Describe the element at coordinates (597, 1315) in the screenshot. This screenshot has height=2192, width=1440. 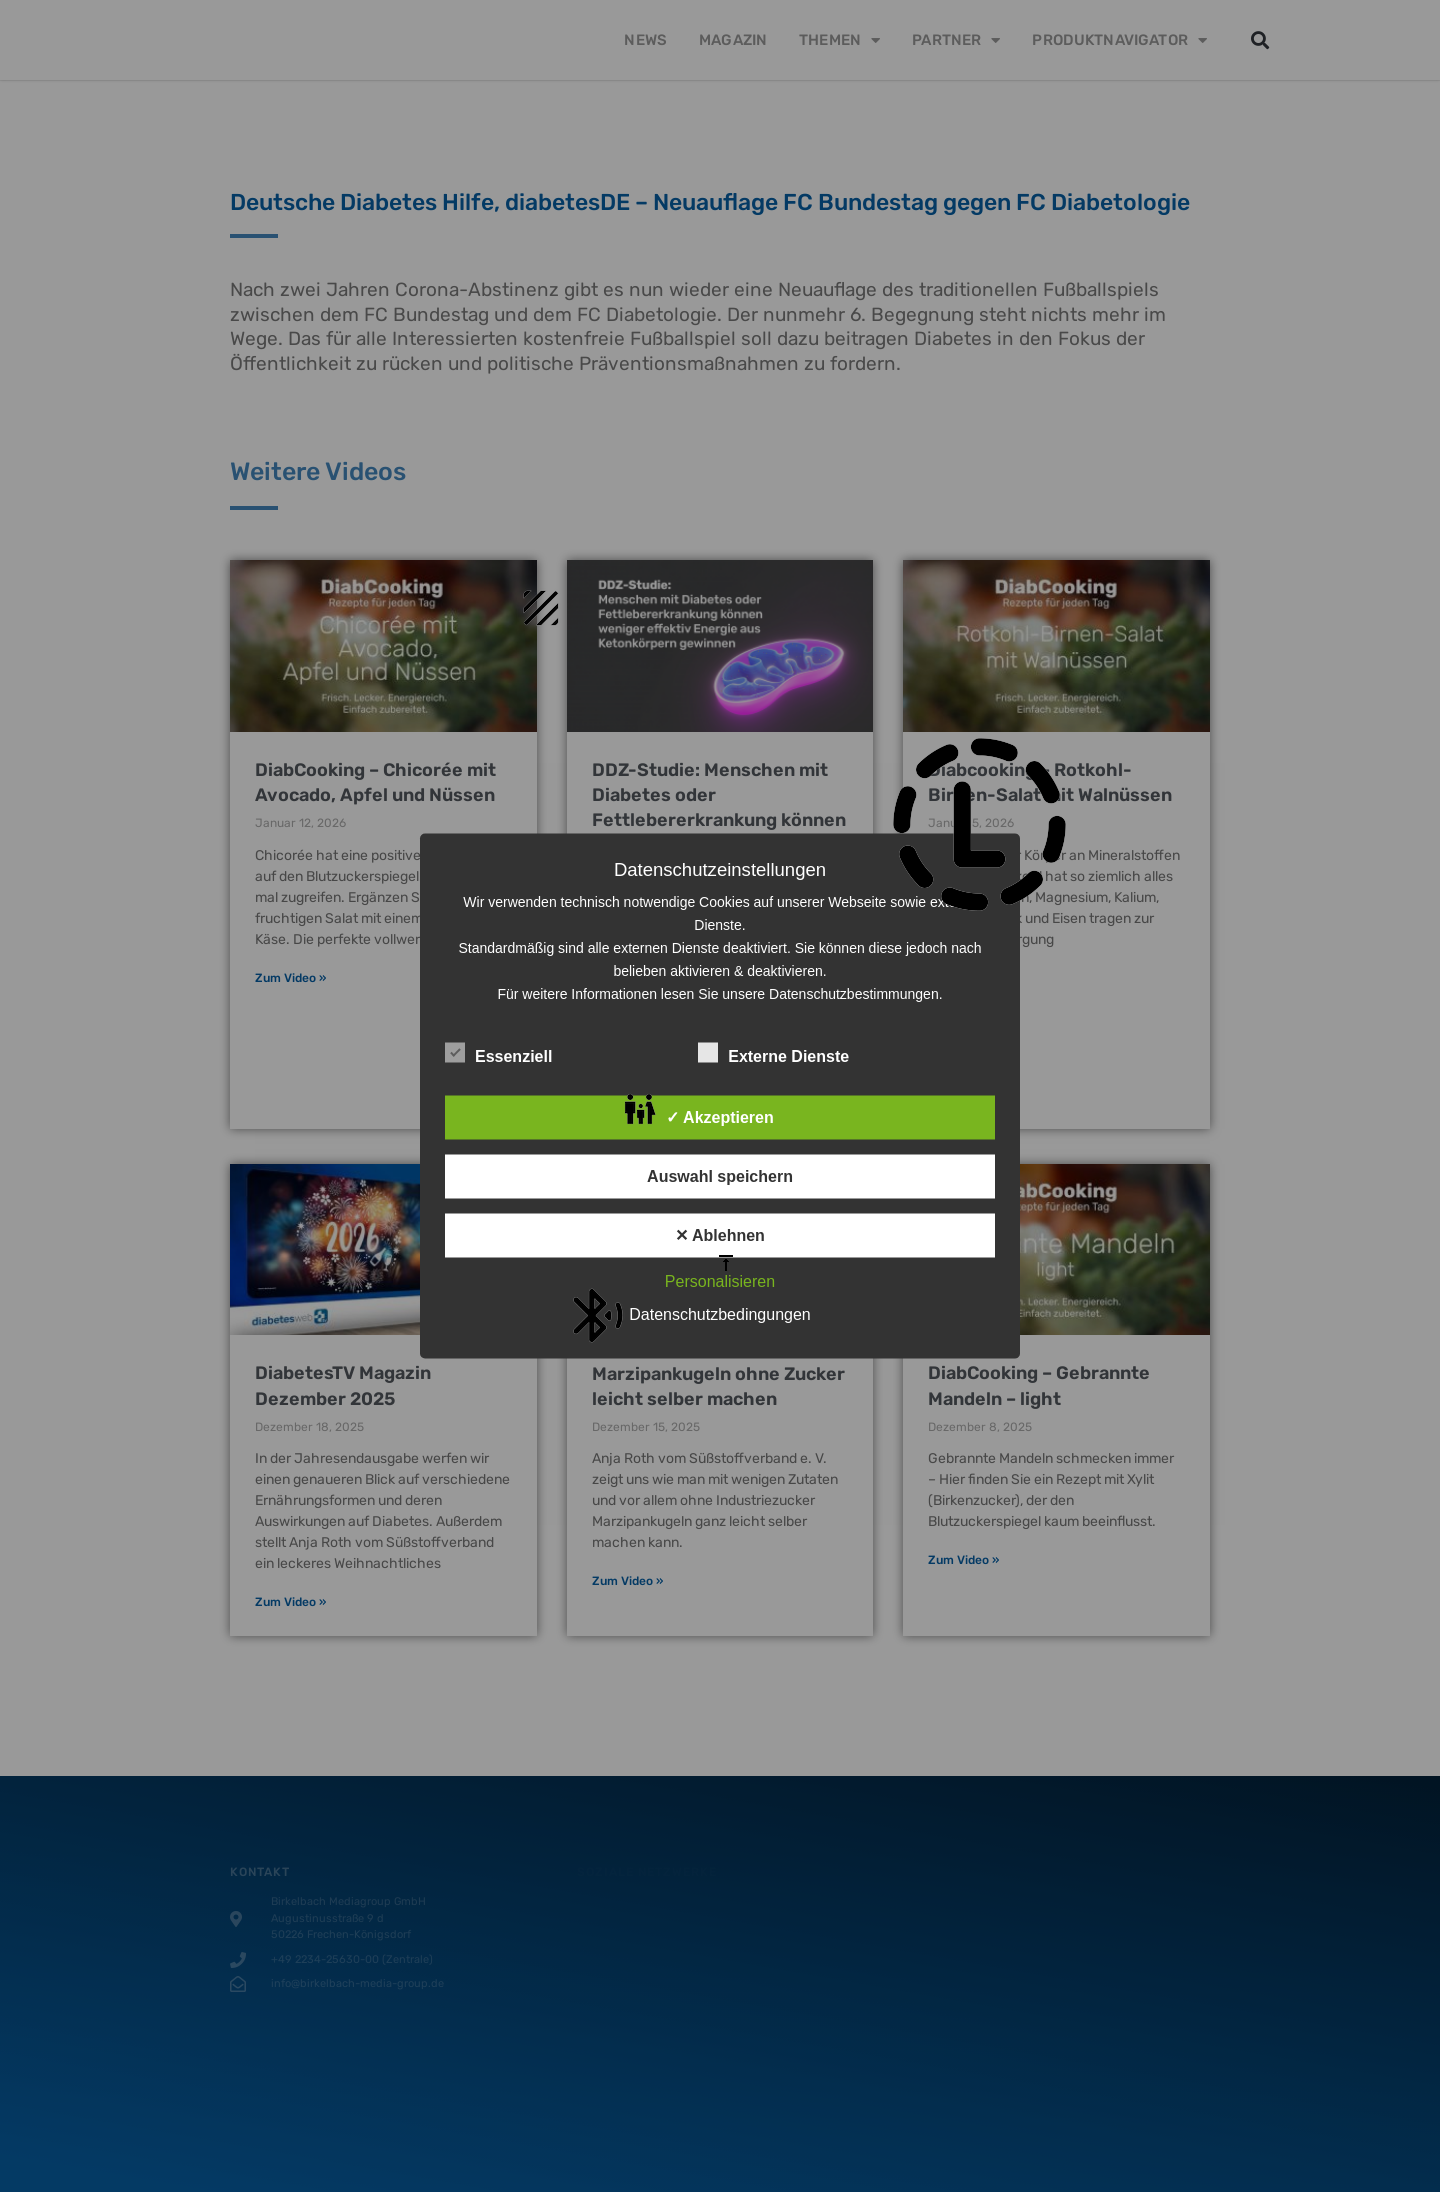
I see `bluetooth audio device connected` at that location.